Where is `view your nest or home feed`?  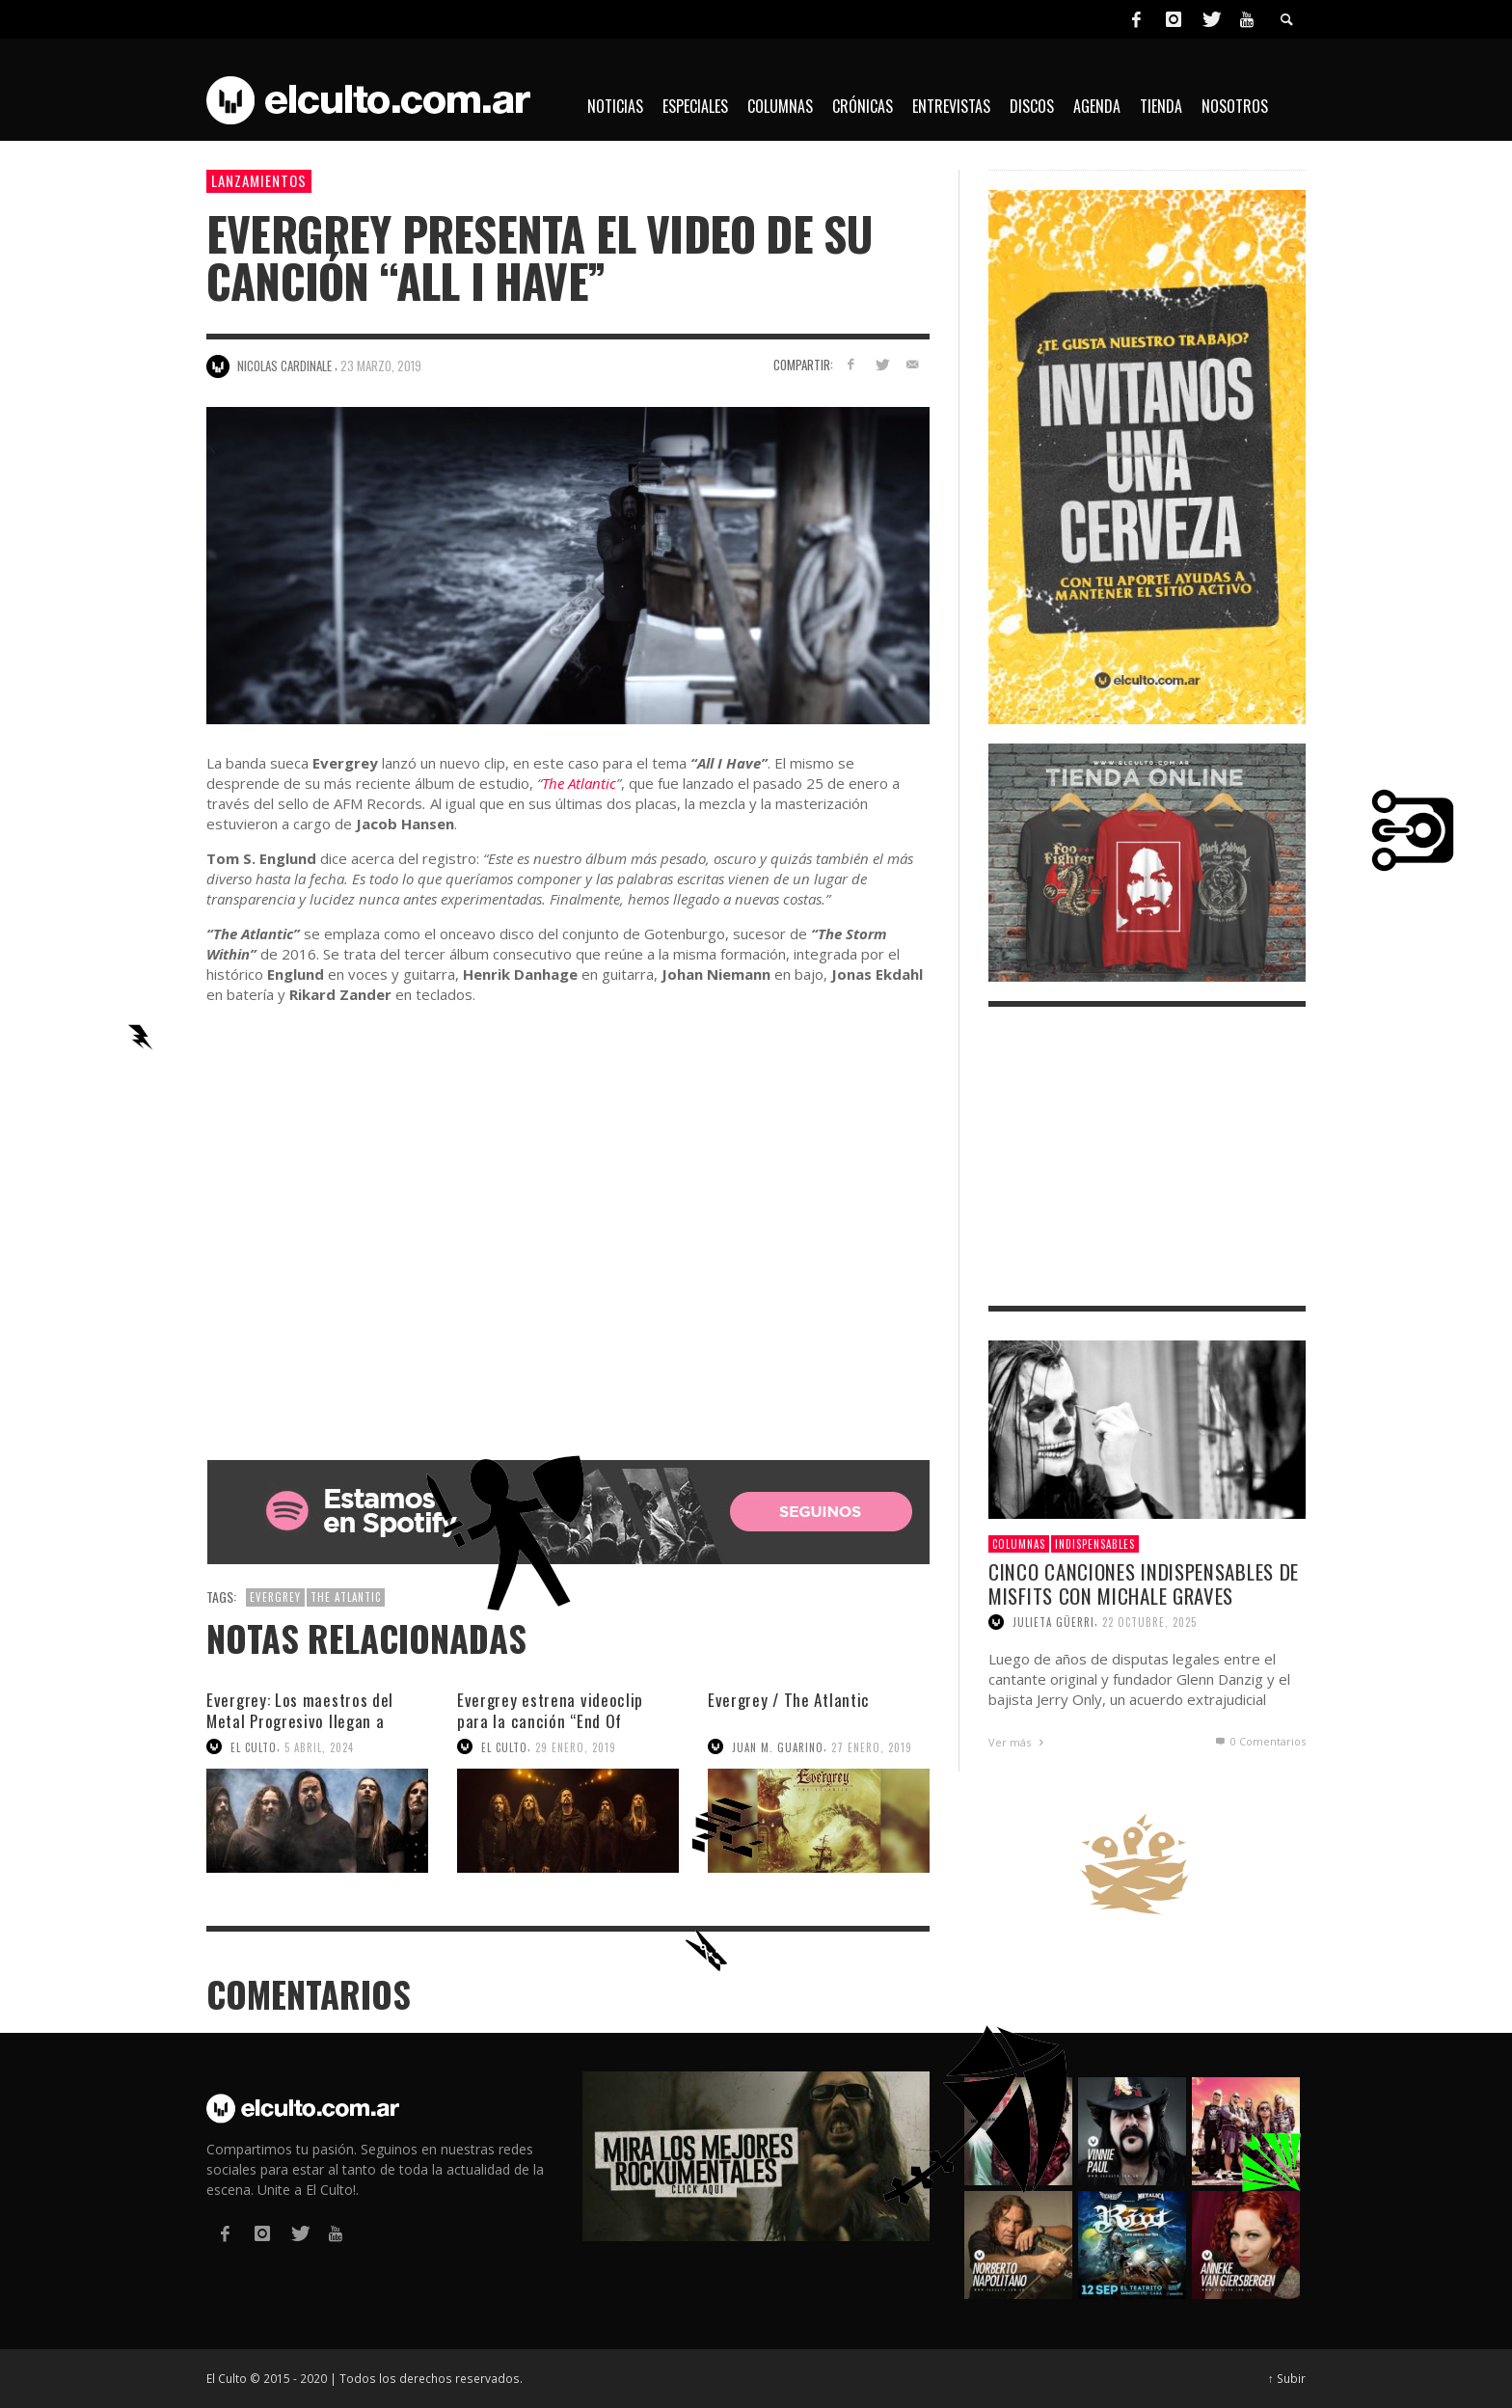 view your nest or home feed is located at coordinates (1133, 1862).